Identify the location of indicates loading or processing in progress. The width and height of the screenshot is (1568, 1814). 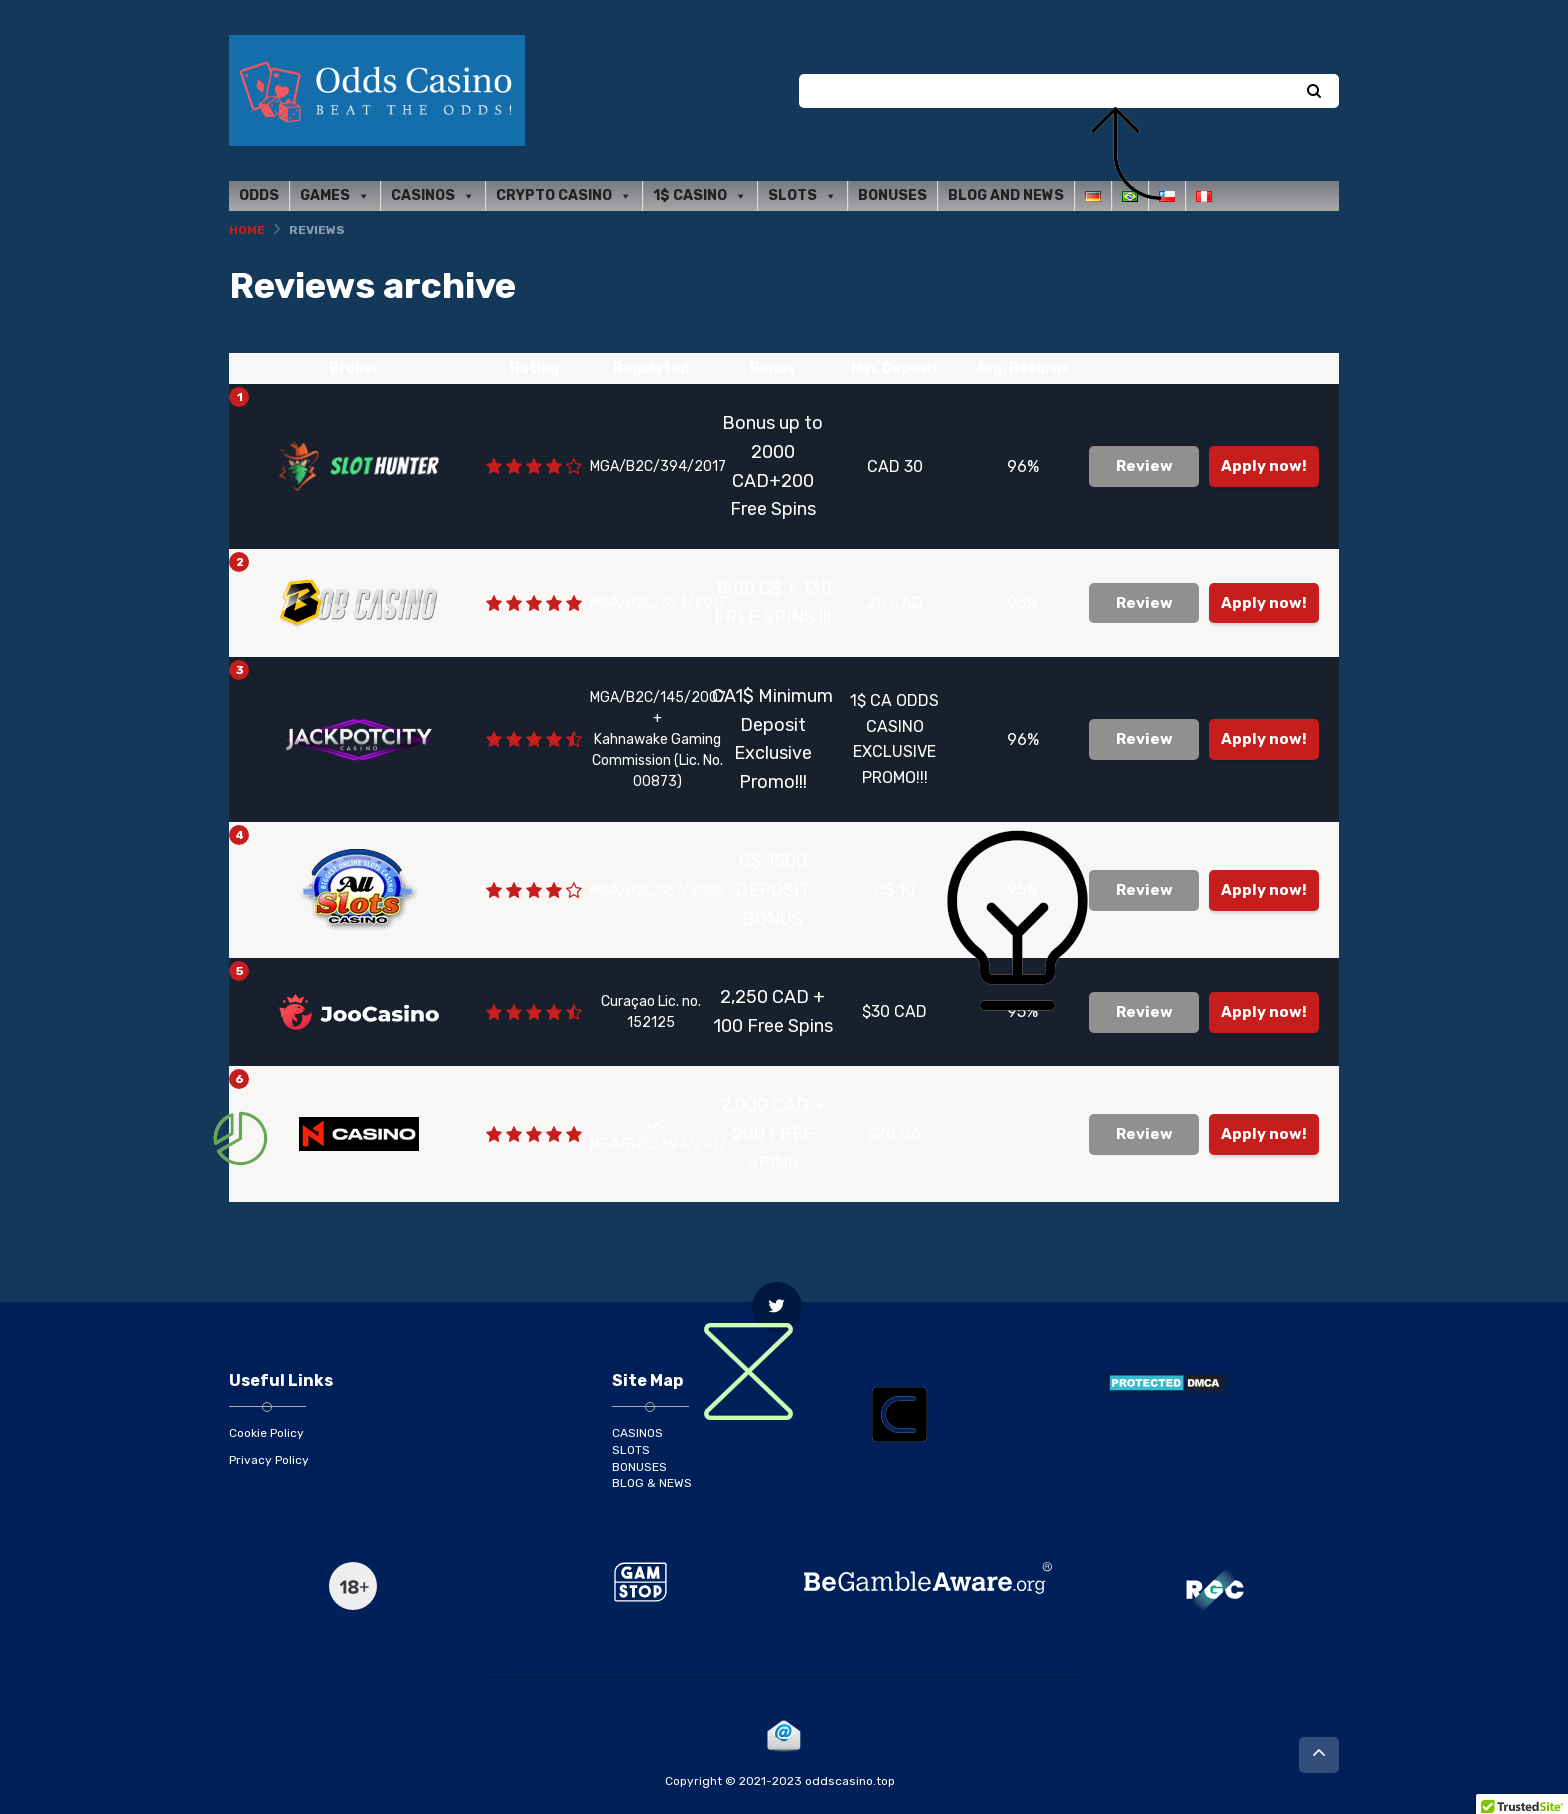
(748, 1371).